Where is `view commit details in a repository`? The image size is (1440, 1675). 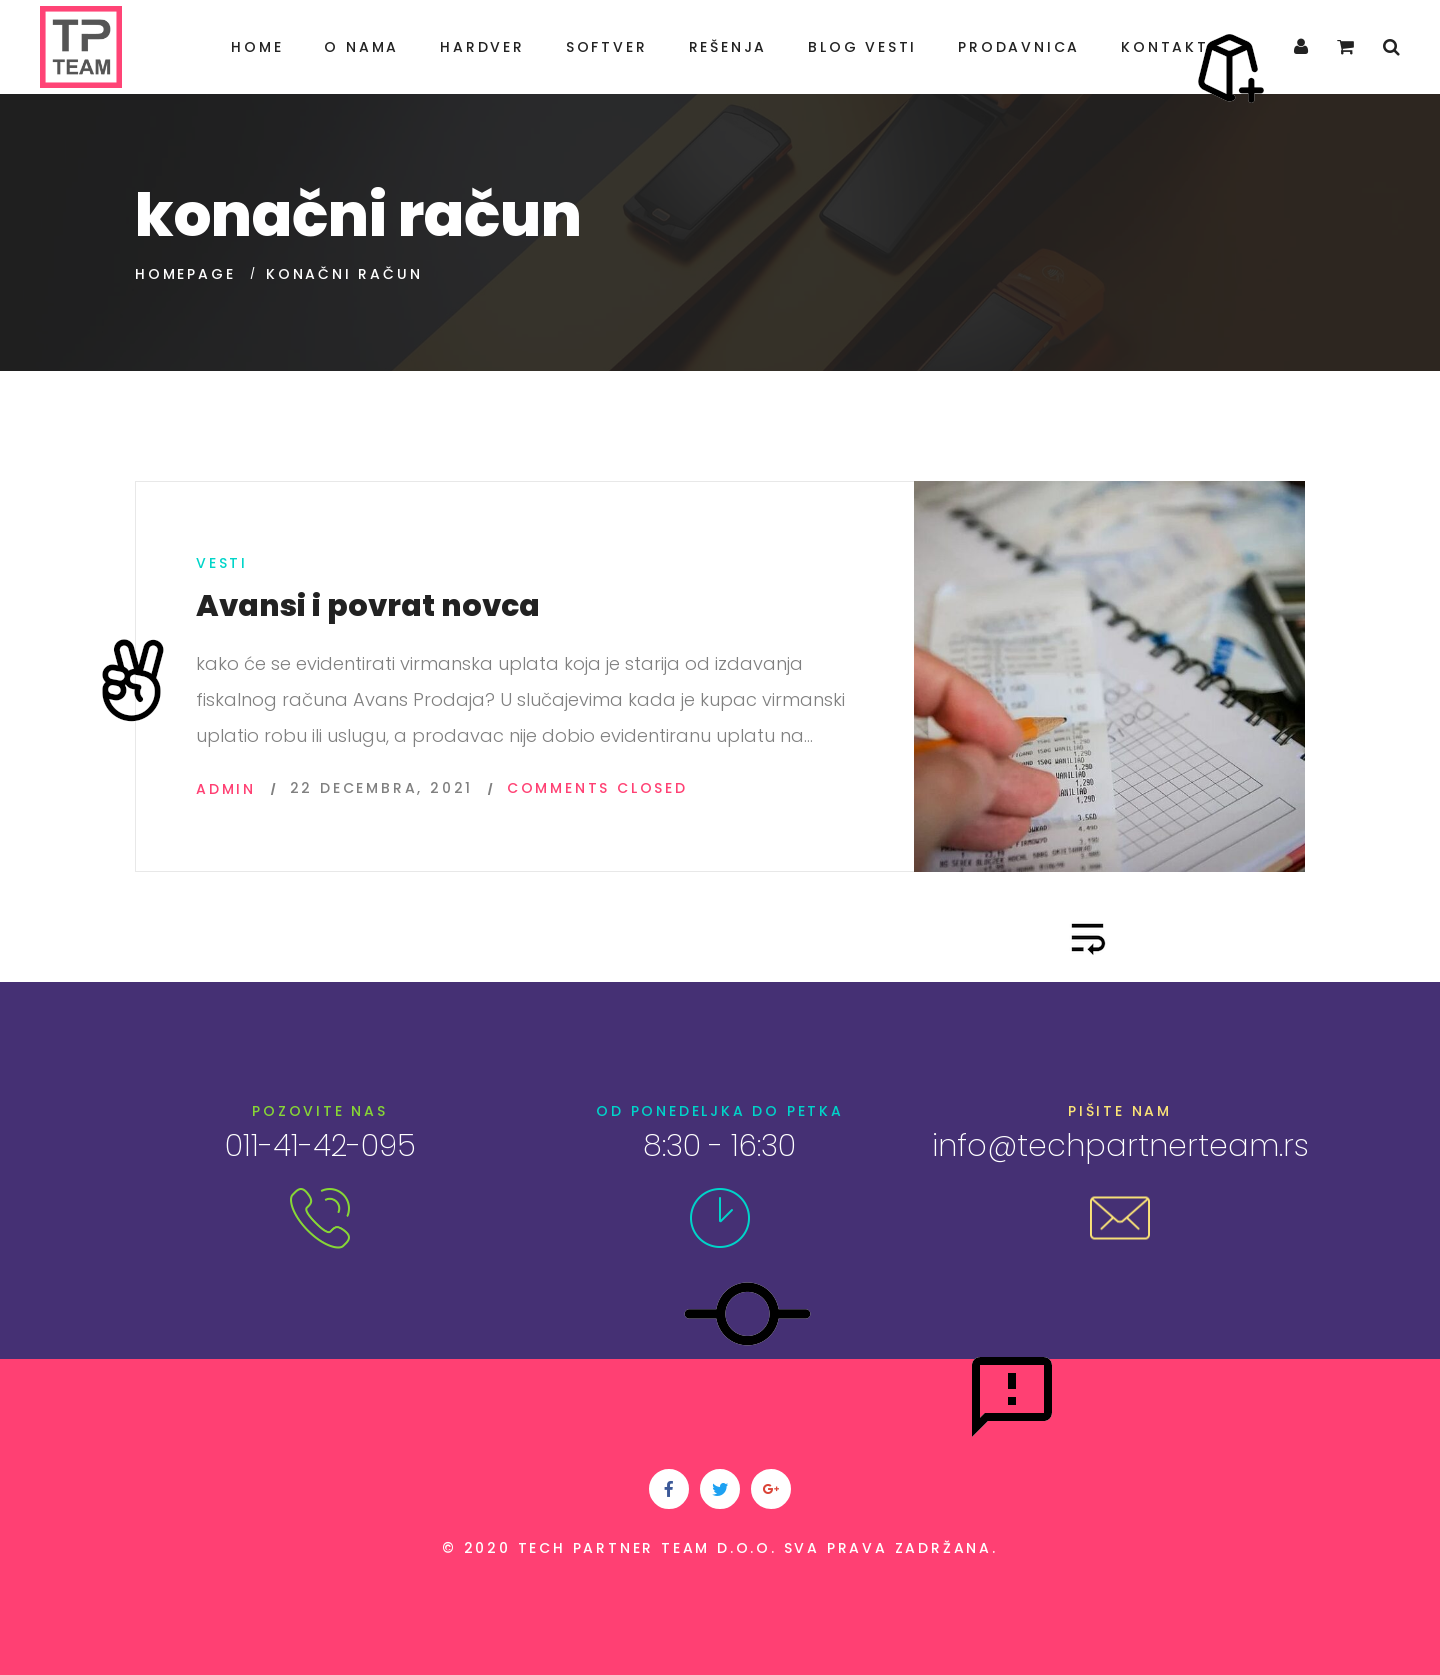 view commit details in a repository is located at coordinates (747, 1315).